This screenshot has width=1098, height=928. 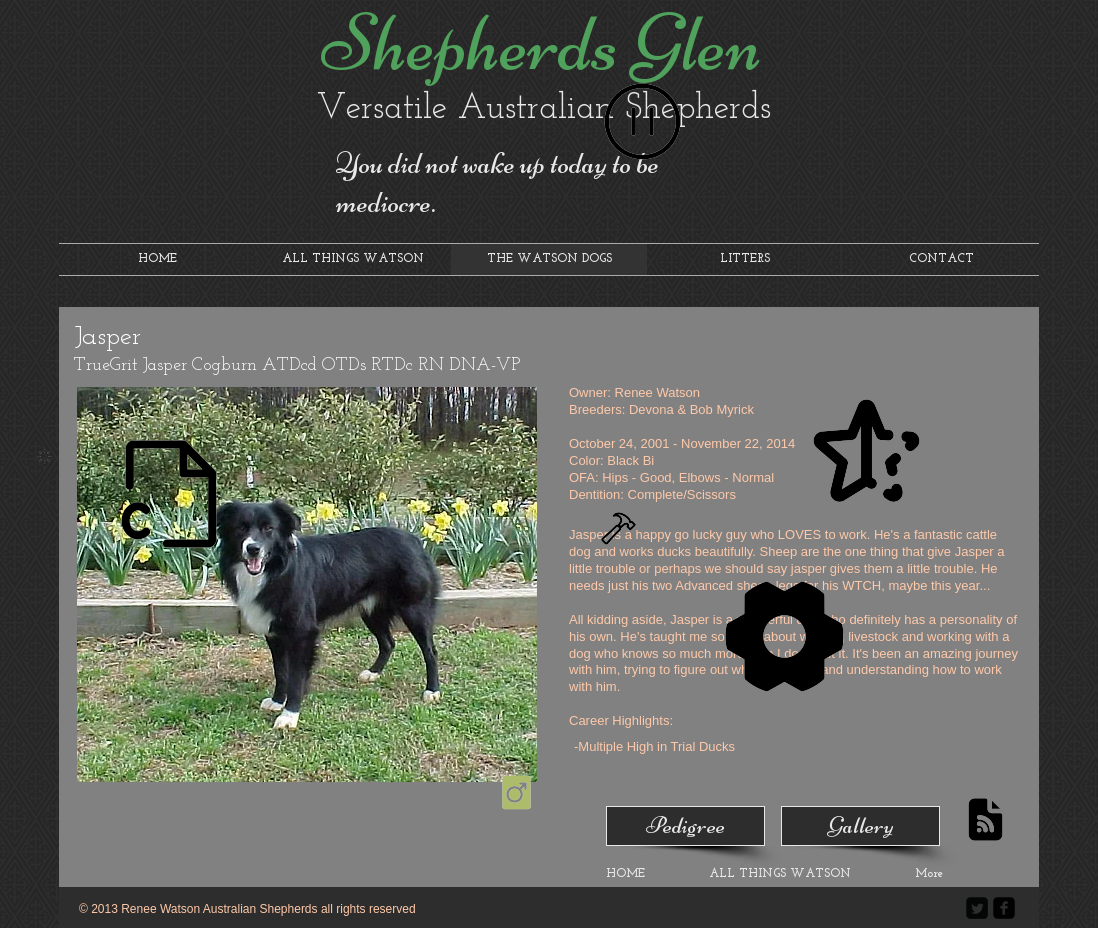 What do you see at coordinates (985, 819) in the screenshot?
I see `access RSS feed file` at bounding box center [985, 819].